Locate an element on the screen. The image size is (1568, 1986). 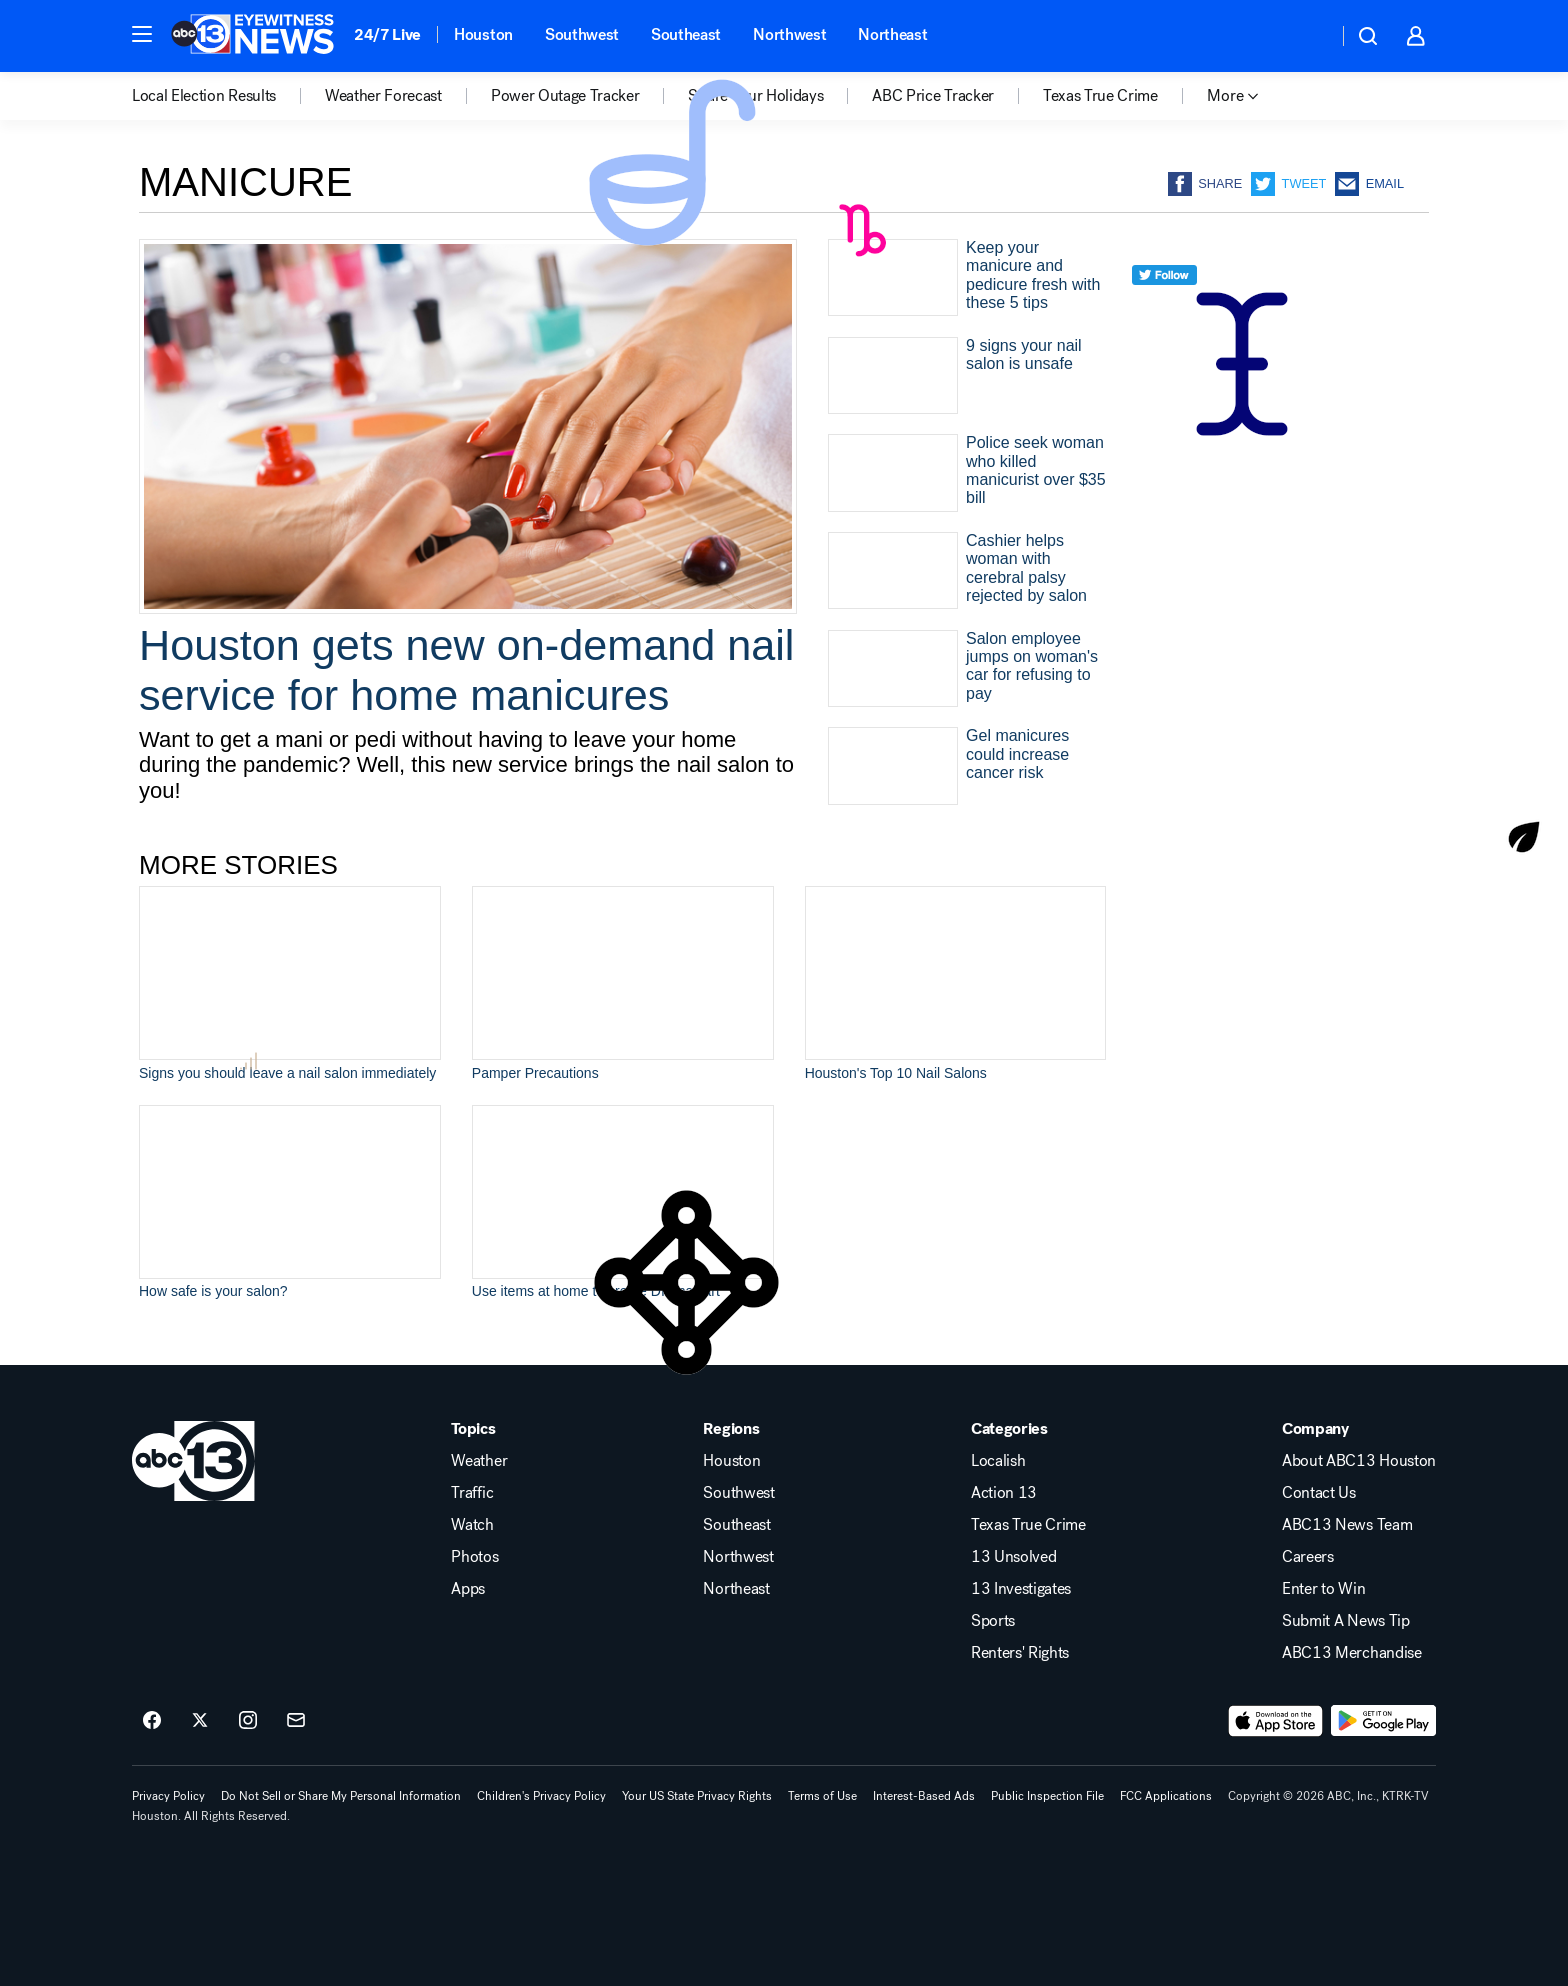
view star-ring network topology is located at coordinates (686, 1282).